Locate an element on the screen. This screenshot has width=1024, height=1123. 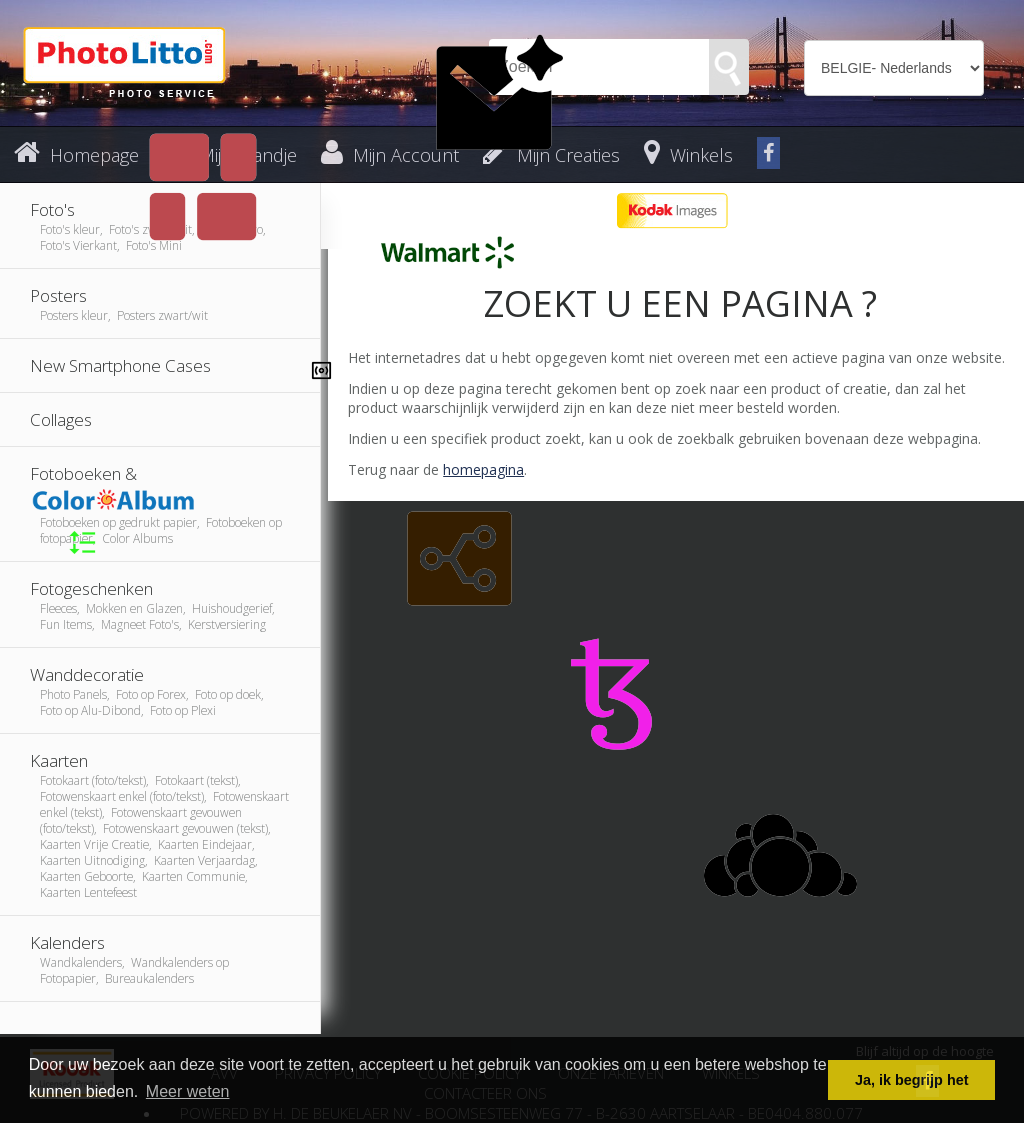
access the dashboard or control panel is located at coordinates (203, 187).